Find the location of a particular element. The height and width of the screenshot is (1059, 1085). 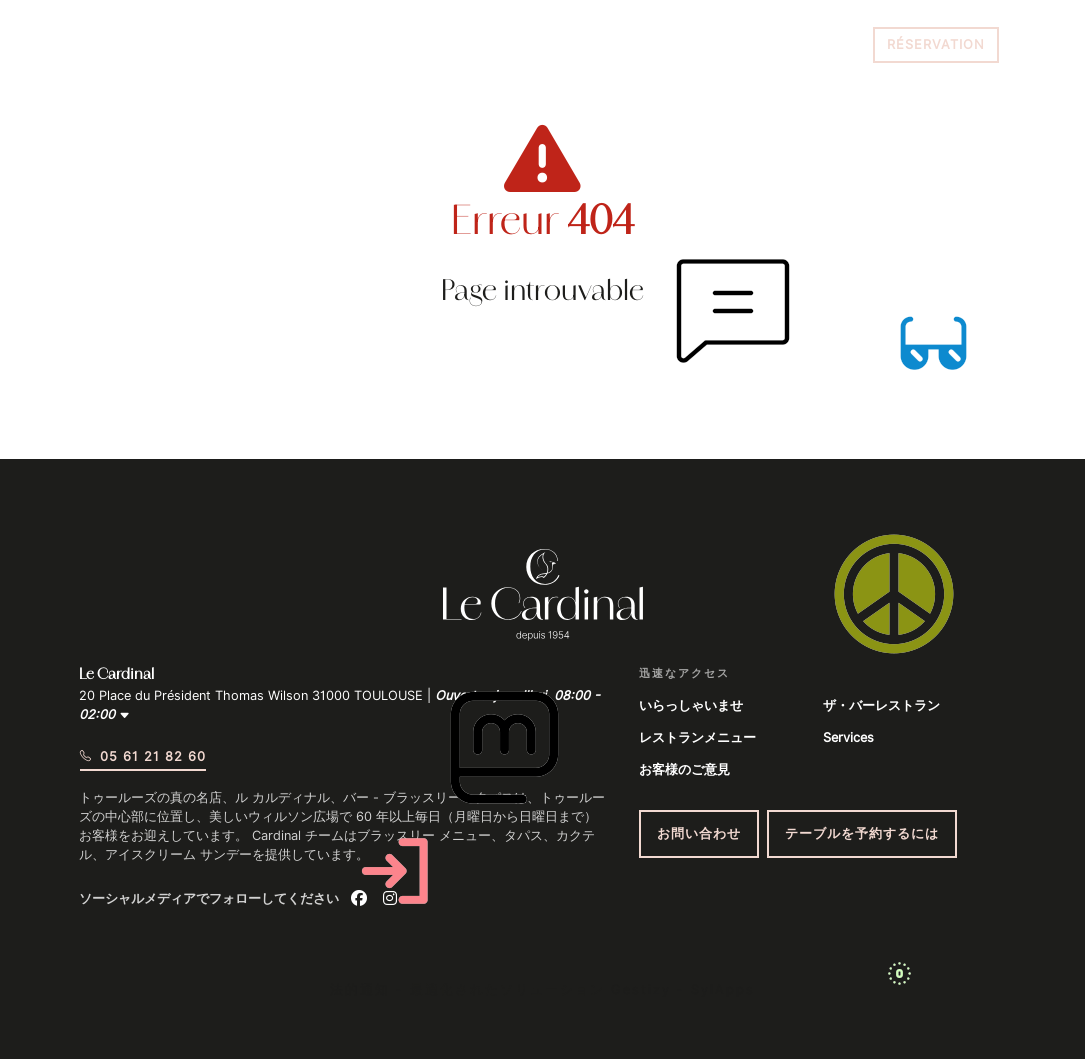

open chat or messaging is located at coordinates (733, 302).